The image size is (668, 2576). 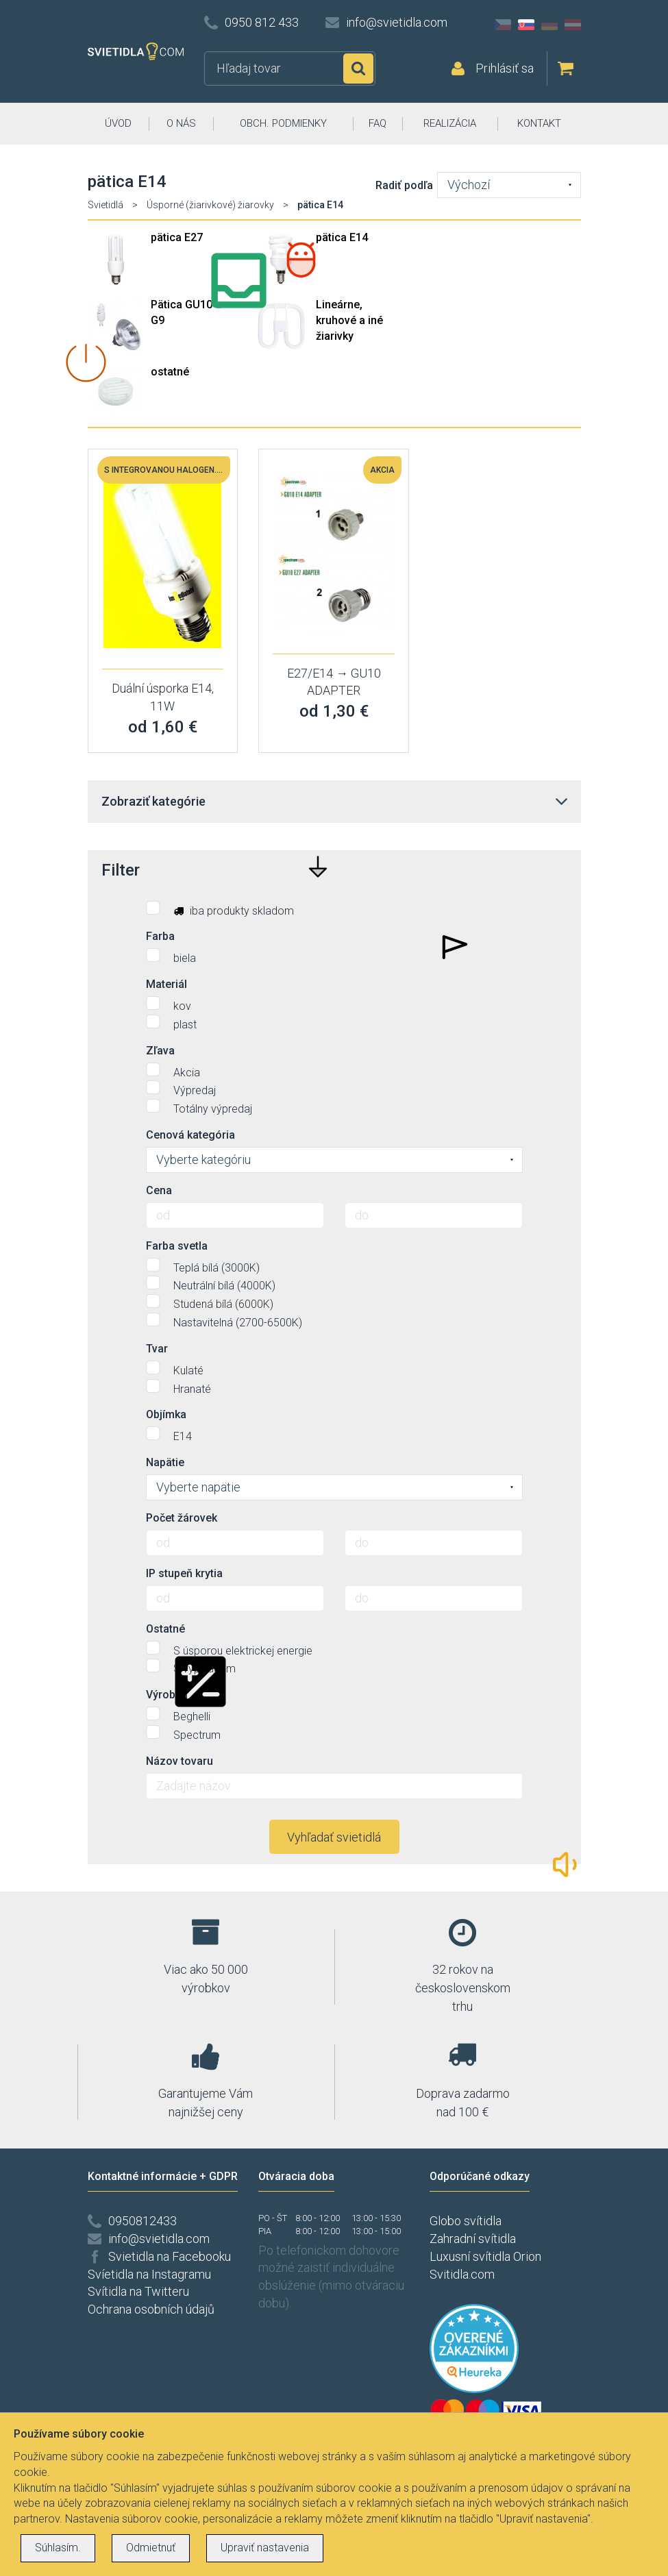 I want to click on download a file or content, so click(x=318, y=867).